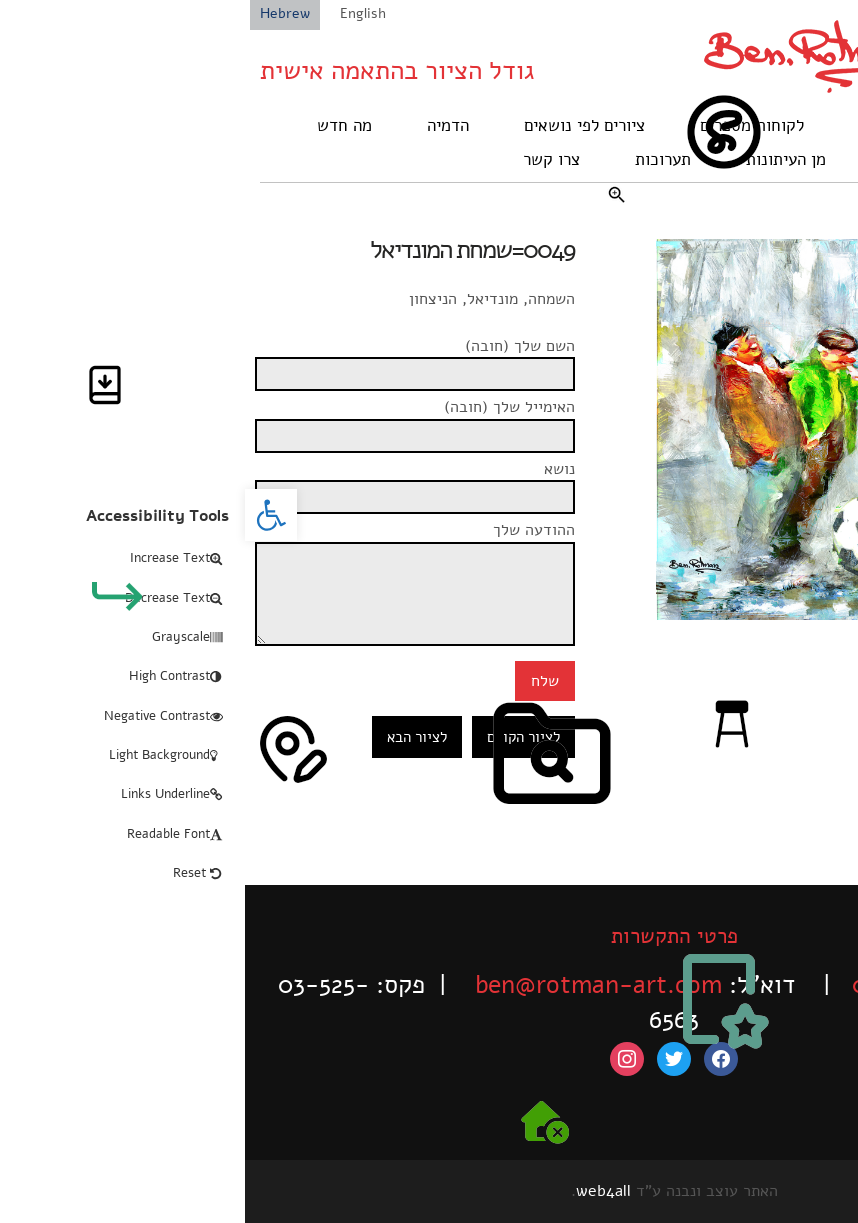 The height and width of the screenshot is (1223, 858). What do you see at coordinates (617, 195) in the screenshot?
I see `zoom in on content or image` at bounding box center [617, 195].